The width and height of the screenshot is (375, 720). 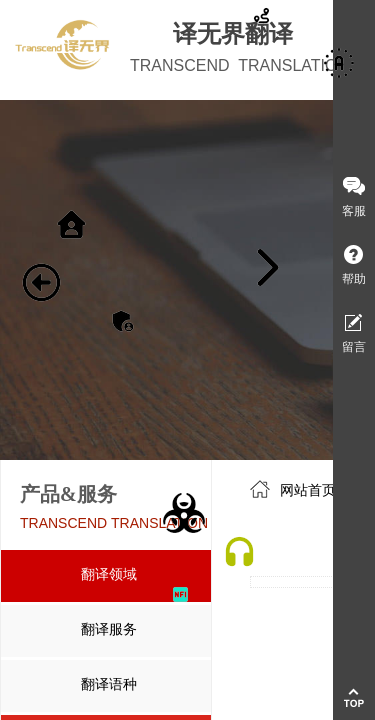 I want to click on view route between two locations, so click(x=261, y=15).